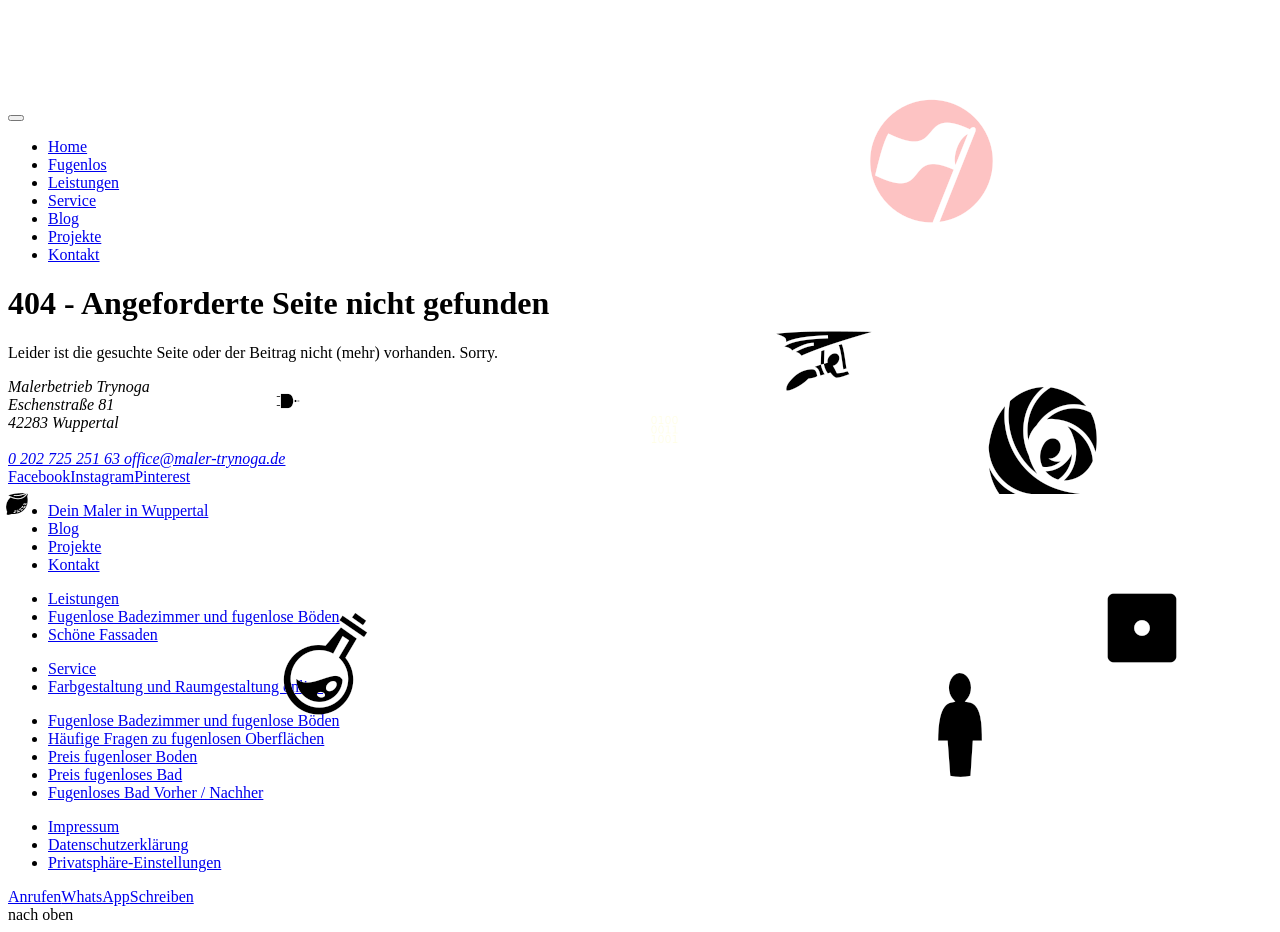  What do you see at coordinates (288, 401) in the screenshot?
I see `represents a NAND logic gate in a circuit diagram` at bounding box center [288, 401].